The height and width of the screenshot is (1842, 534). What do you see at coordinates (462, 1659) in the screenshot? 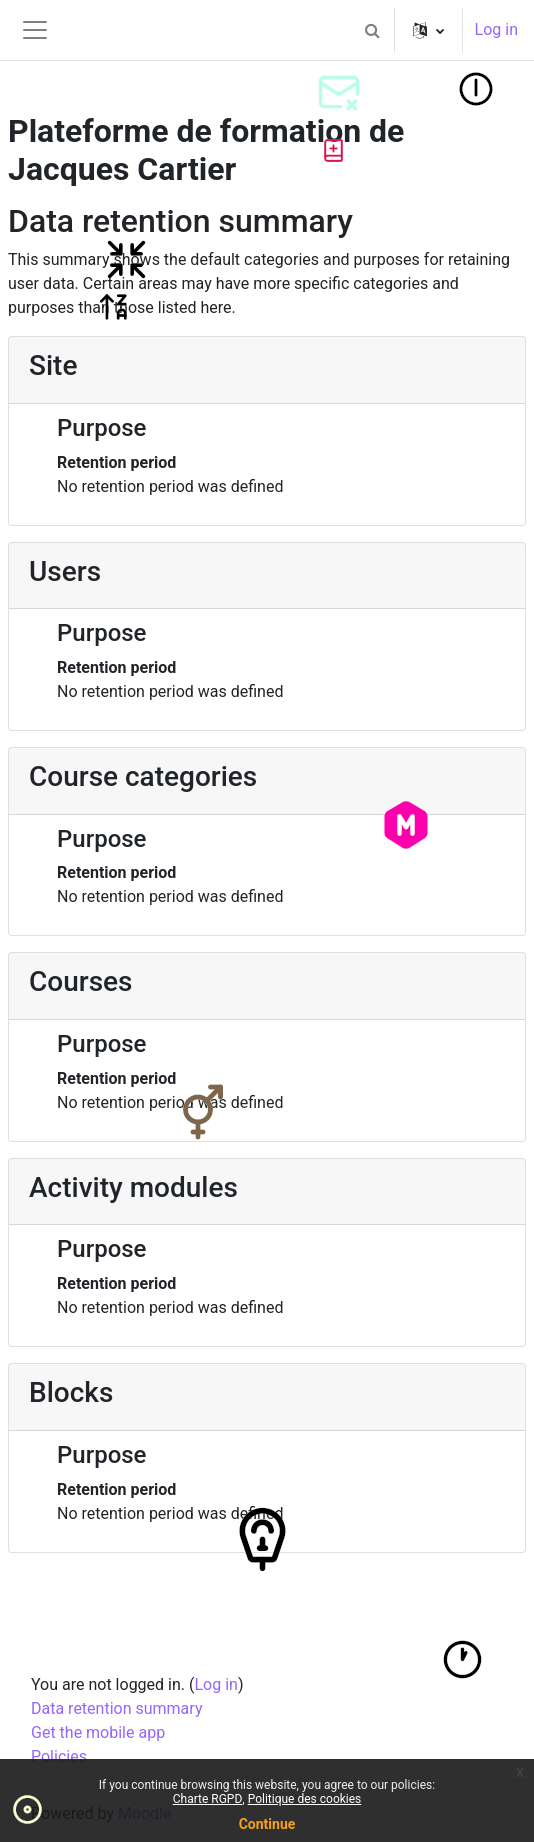
I see `indicates the time is 1 o'clock` at bounding box center [462, 1659].